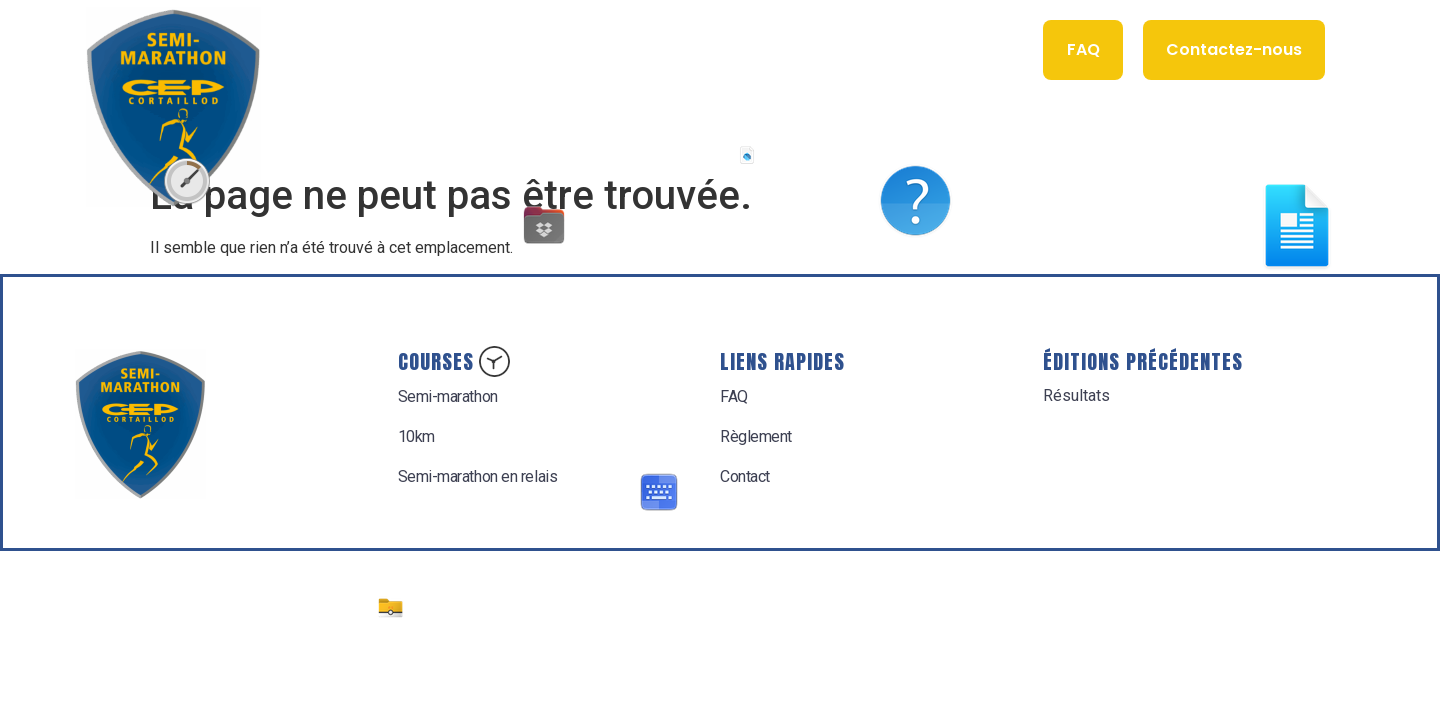  I want to click on a dart programming language source file, so click(747, 155).